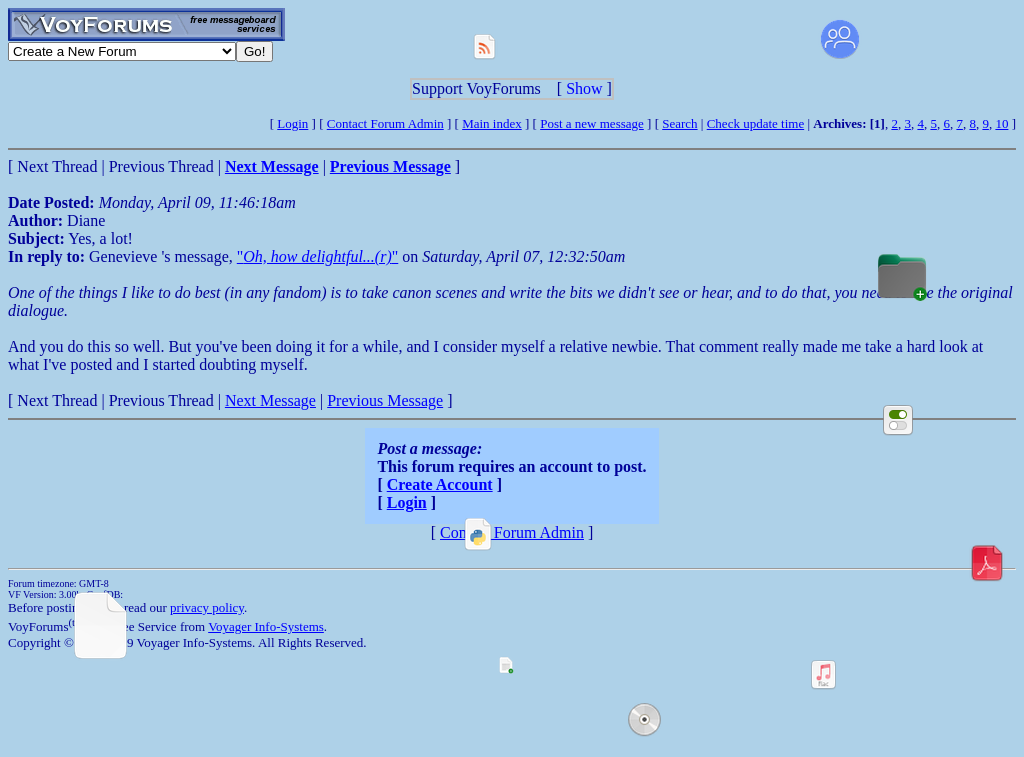 This screenshot has height=757, width=1024. What do you see at coordinates (823, 674) in the screenshot?
I see `a flac audio file in ogg container format` at bounding box center [823, 674].